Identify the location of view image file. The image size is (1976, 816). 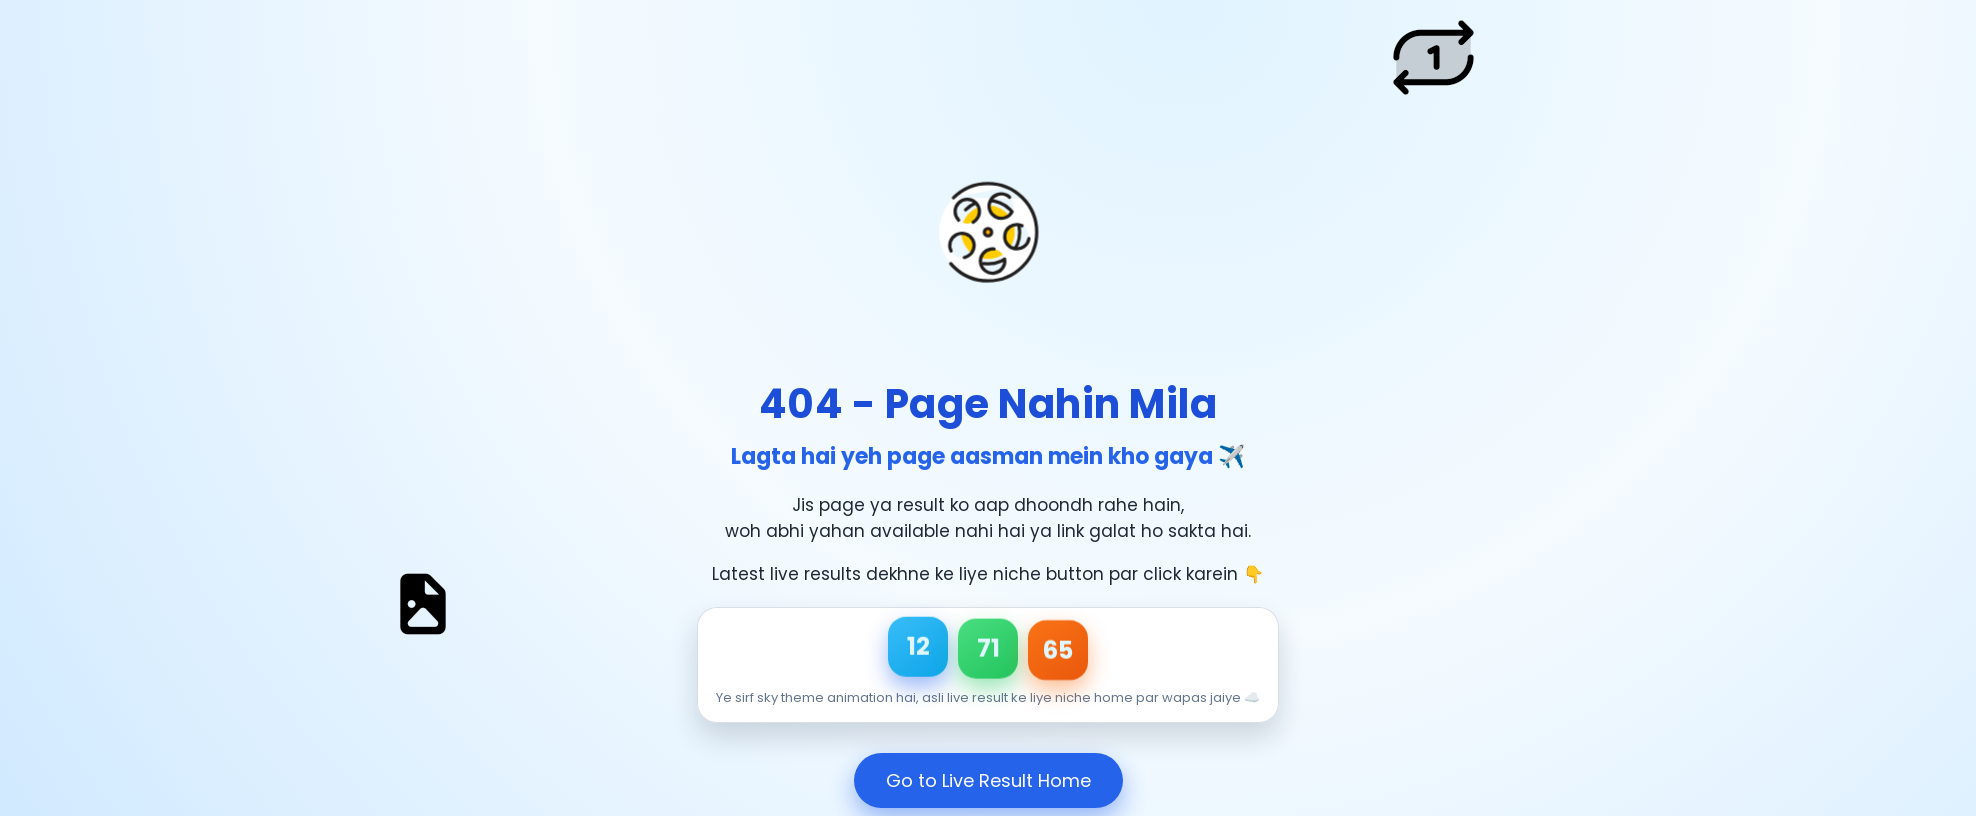
(423, 604).